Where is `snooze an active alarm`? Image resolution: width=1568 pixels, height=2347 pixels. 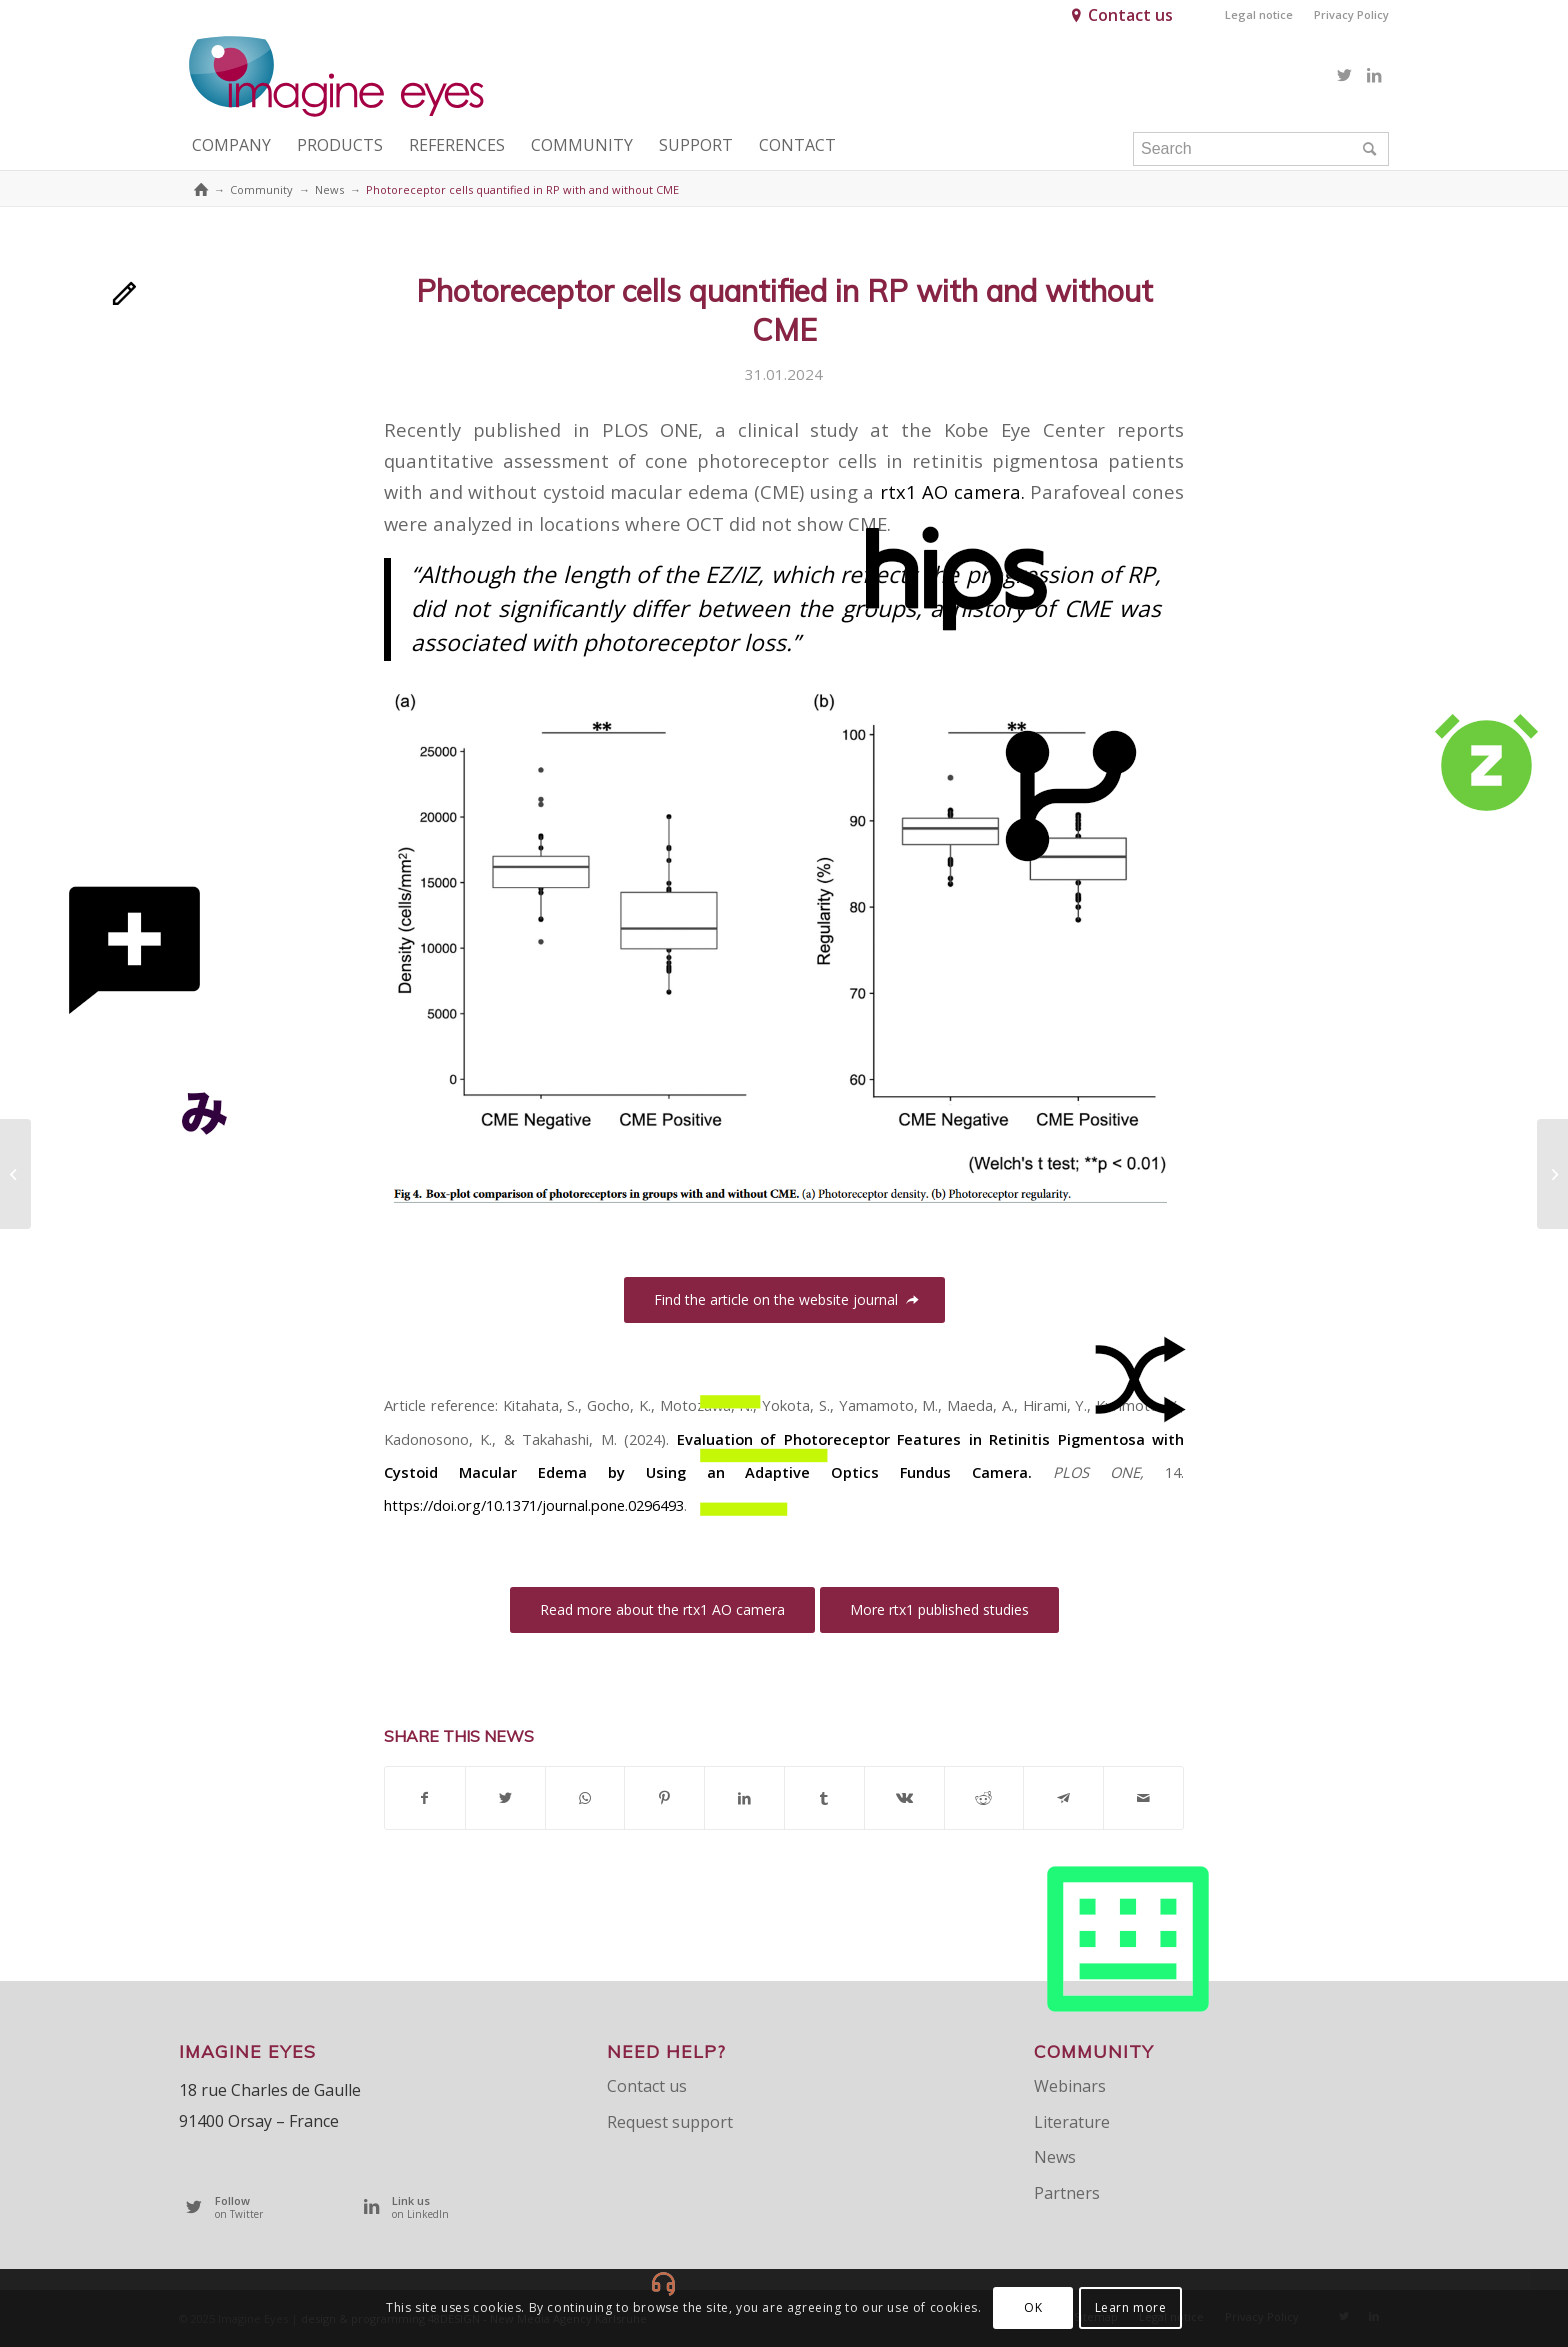 snooze an active alarm is located at coordinates (1486, 760).